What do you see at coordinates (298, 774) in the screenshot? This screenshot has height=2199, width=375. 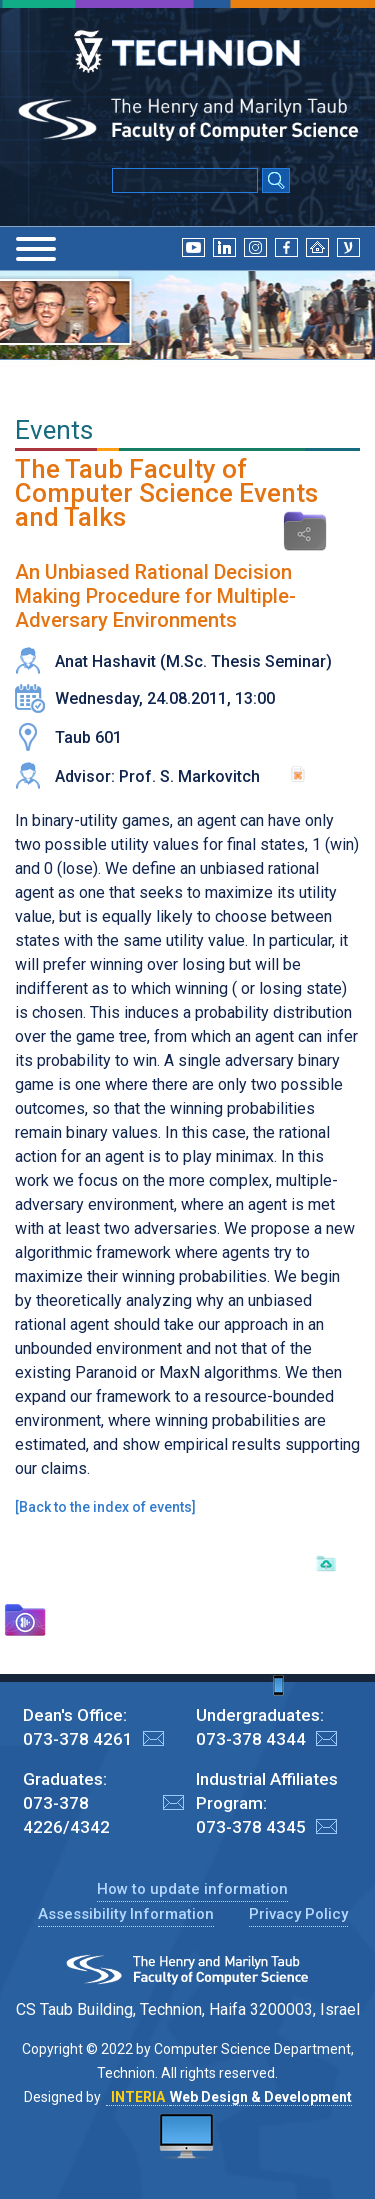 I see `a patch or diff file for code changes` at bounding box center [298, 774].